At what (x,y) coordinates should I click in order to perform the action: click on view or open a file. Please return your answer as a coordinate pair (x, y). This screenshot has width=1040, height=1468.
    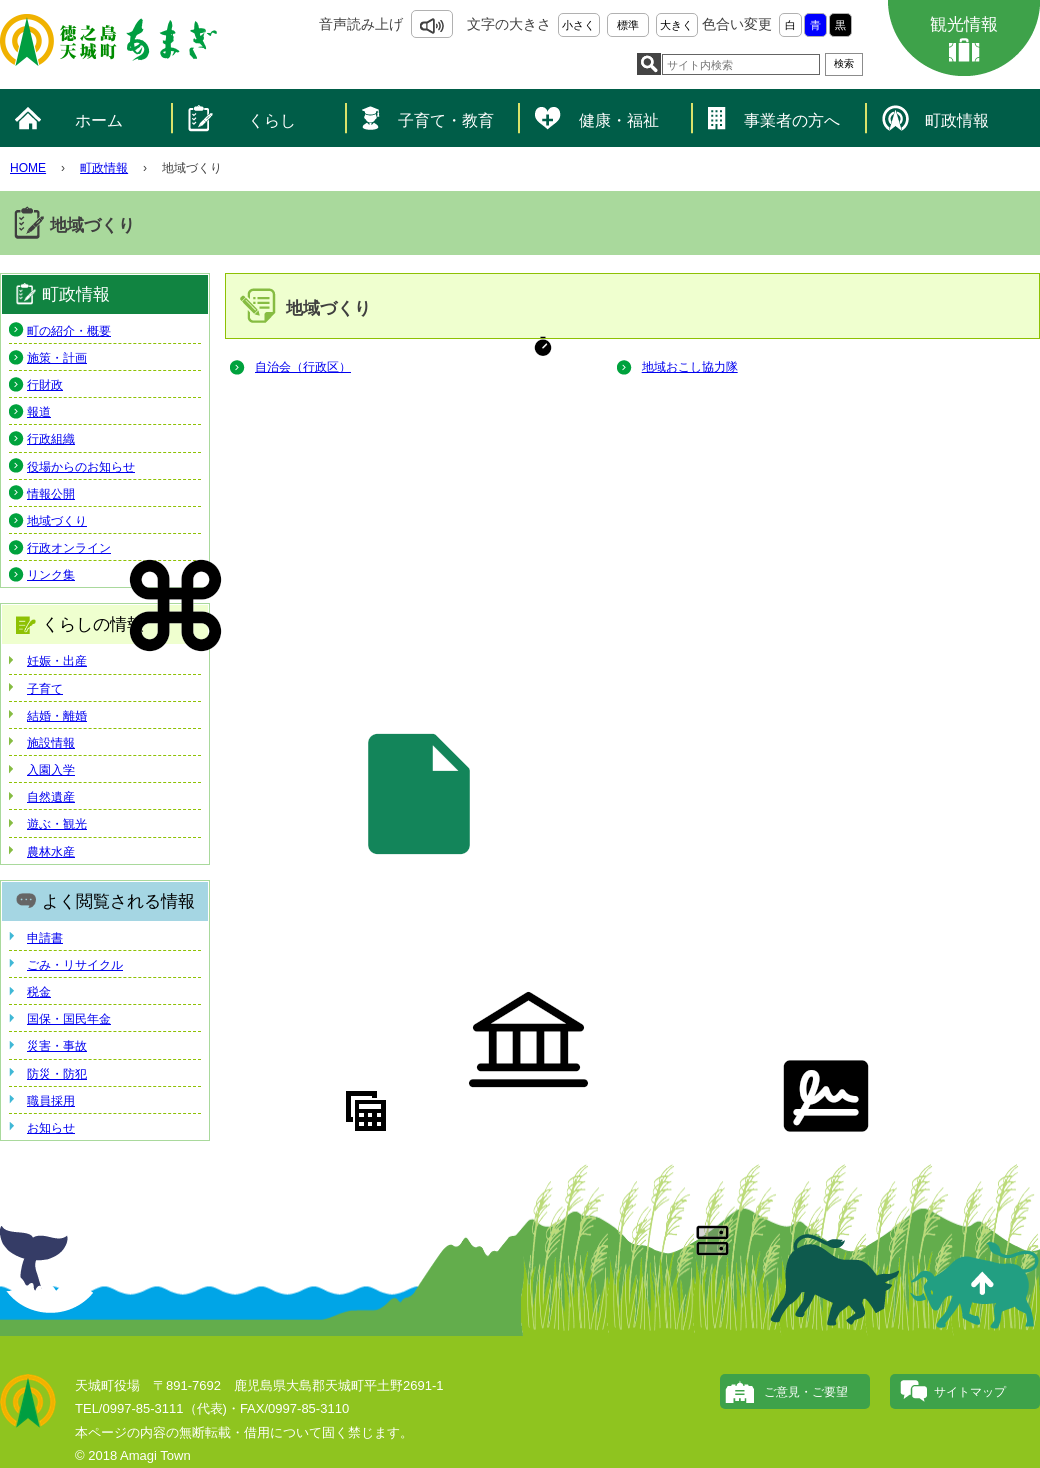
    Looking at the image, I should click on (419, 794).